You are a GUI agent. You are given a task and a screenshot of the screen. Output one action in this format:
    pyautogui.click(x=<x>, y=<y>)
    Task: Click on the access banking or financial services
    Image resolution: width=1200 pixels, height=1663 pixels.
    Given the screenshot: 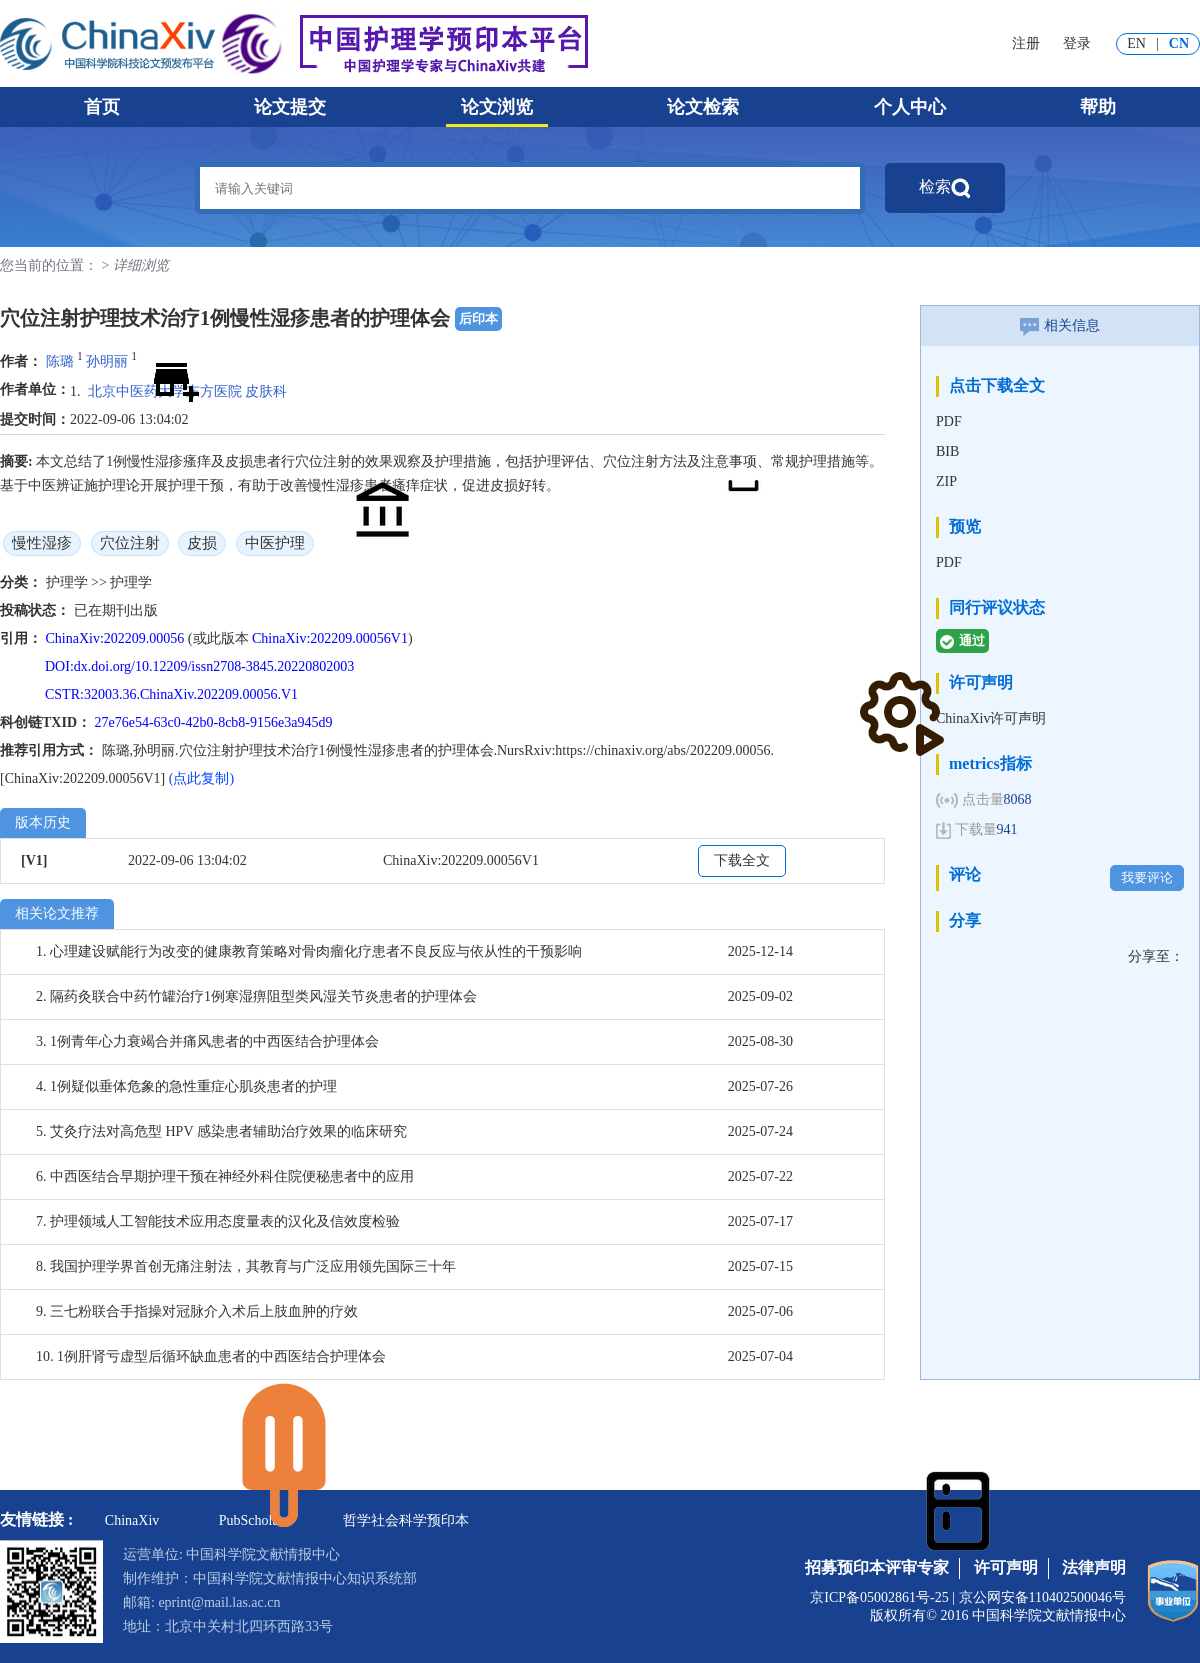 What is the action you would take?
    pyautogui.click(x=384, y=512)
    